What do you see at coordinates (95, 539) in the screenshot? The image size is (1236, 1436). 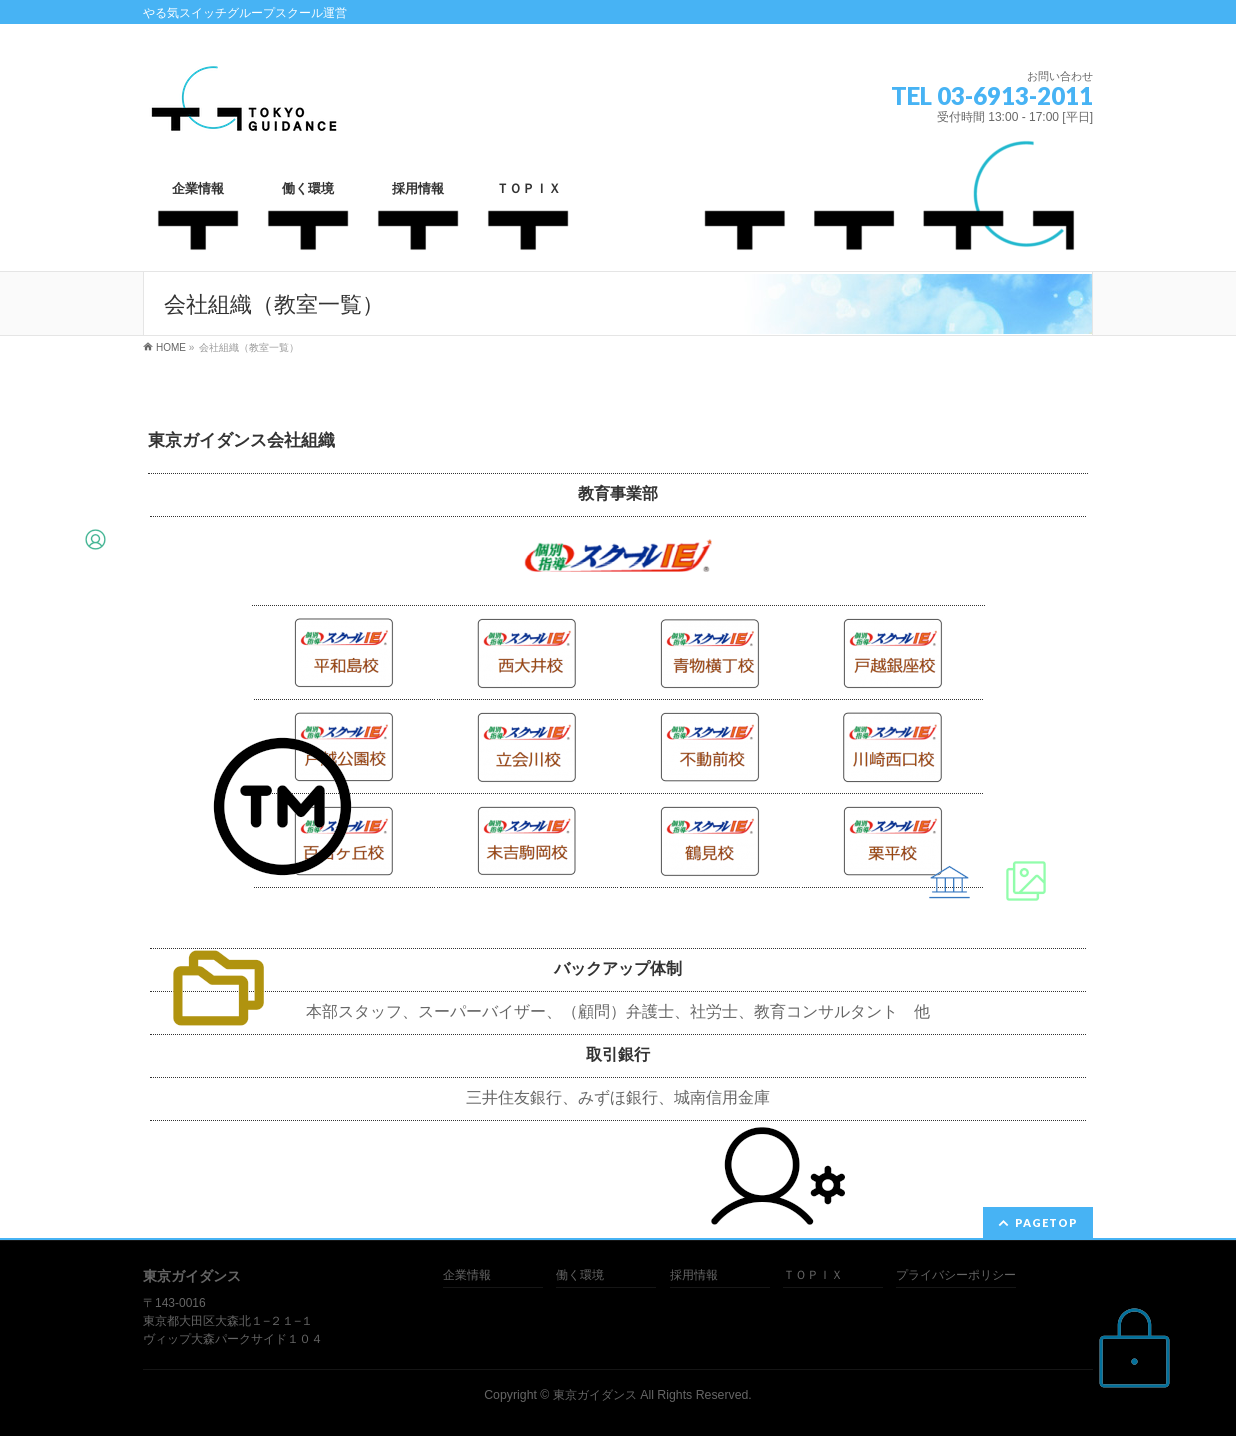 I see `view your profile` at bounding box center [95, 539].